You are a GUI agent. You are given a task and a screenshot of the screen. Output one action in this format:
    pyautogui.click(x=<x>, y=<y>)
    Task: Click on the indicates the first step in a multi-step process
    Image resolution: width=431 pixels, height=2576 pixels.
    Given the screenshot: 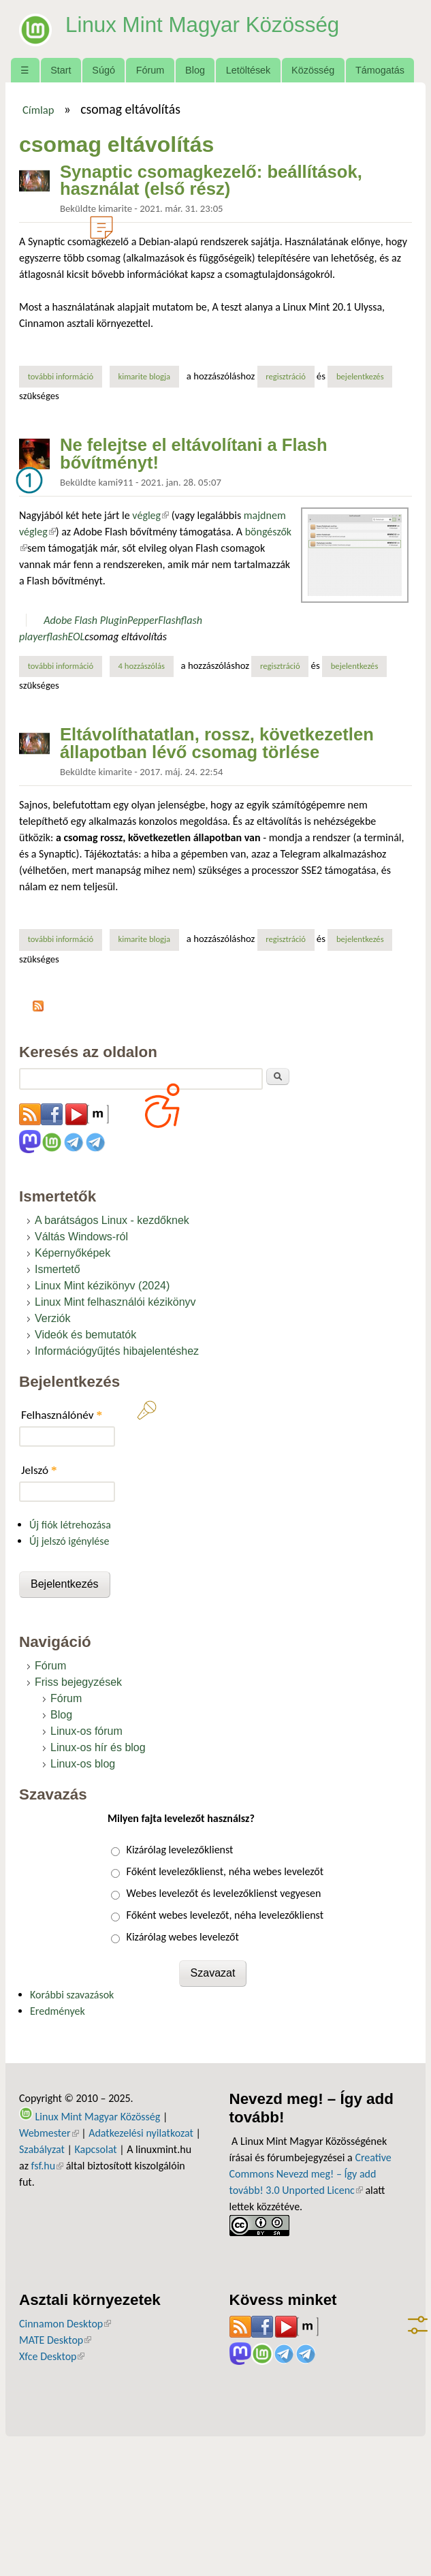 What is the action you would take?
    pyautogui.click(x=29, y=480)
    